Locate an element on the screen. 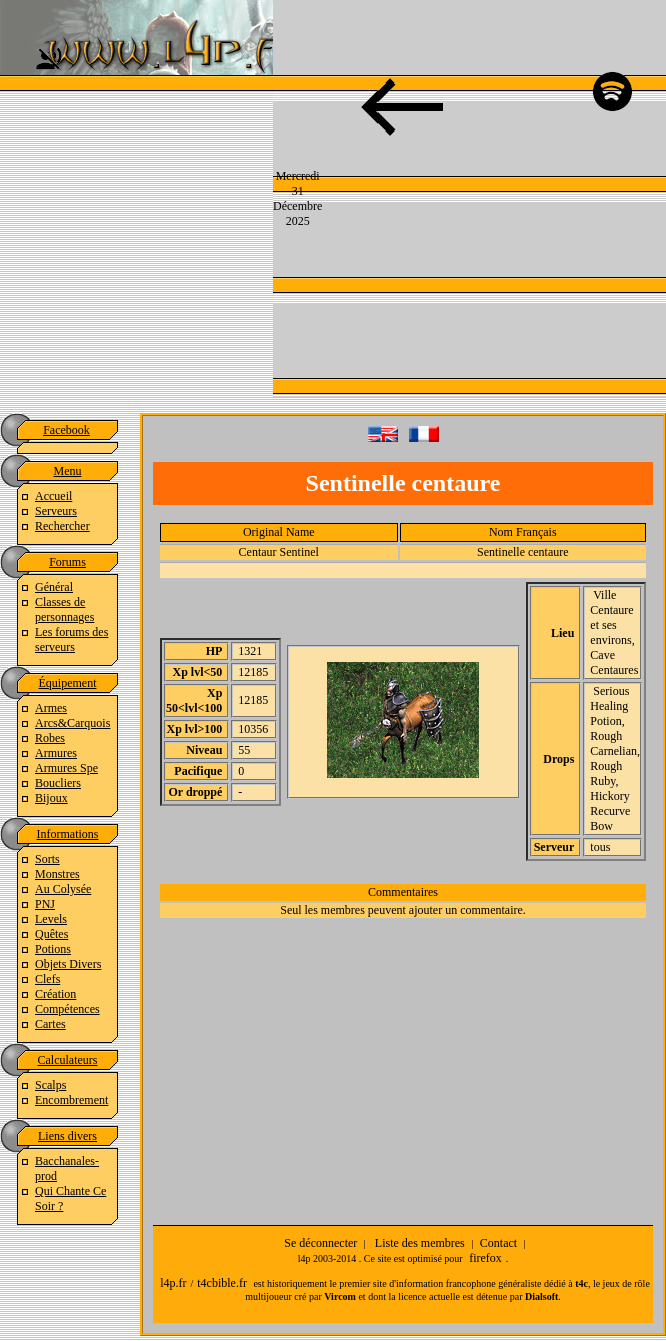 The image size is (666, 1341). navigate back or return to previous screen is located at coordinates (402, 107).